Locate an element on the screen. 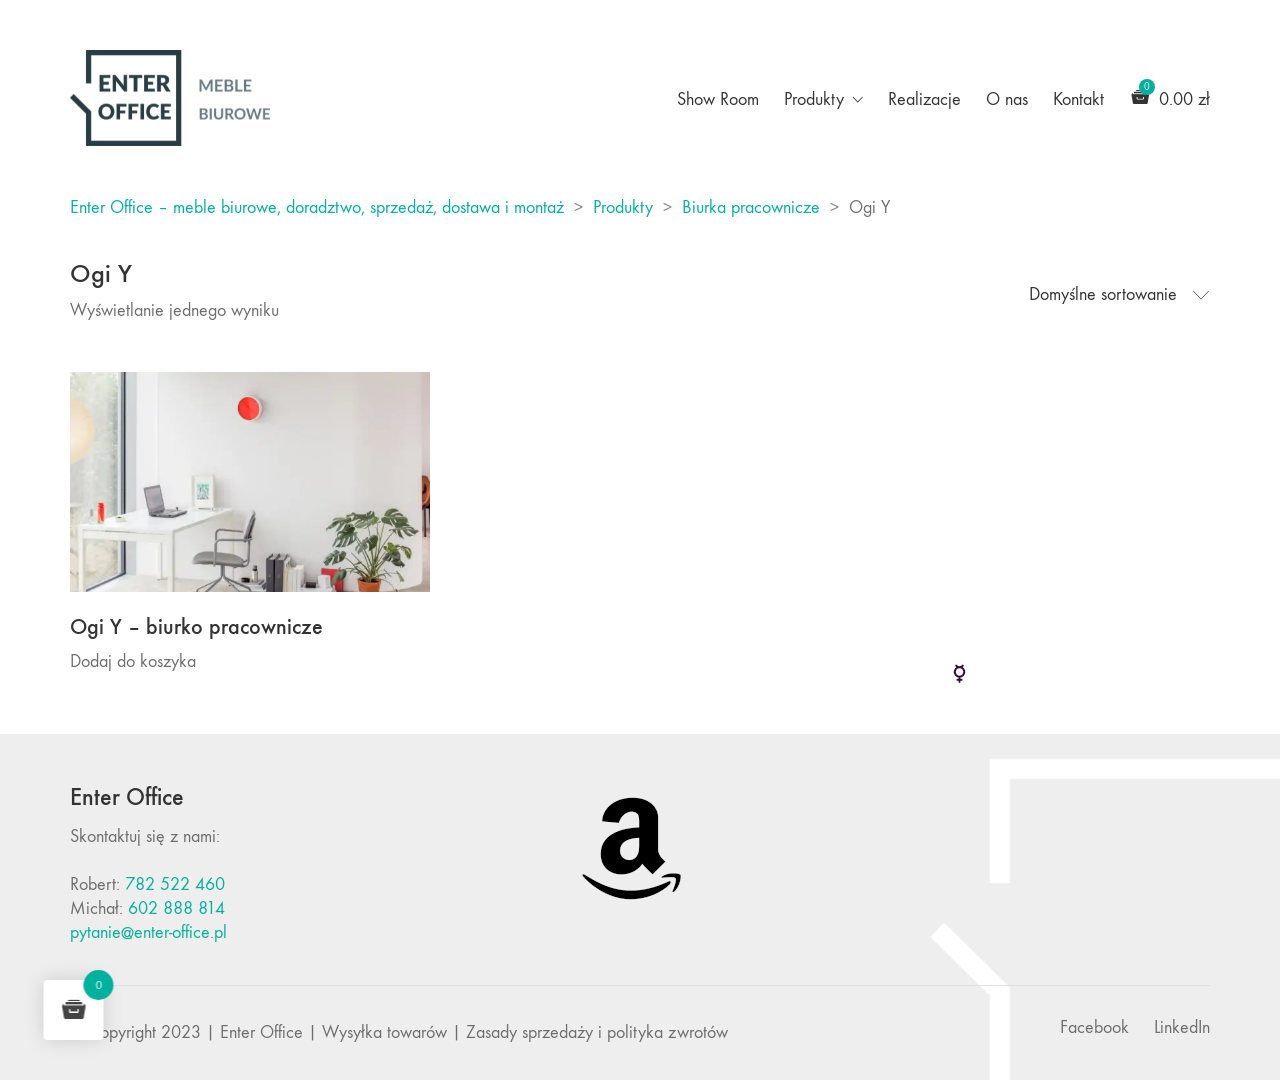  indicates mercury as a planetary or astrological symbol is located at coordinates (959, 673).